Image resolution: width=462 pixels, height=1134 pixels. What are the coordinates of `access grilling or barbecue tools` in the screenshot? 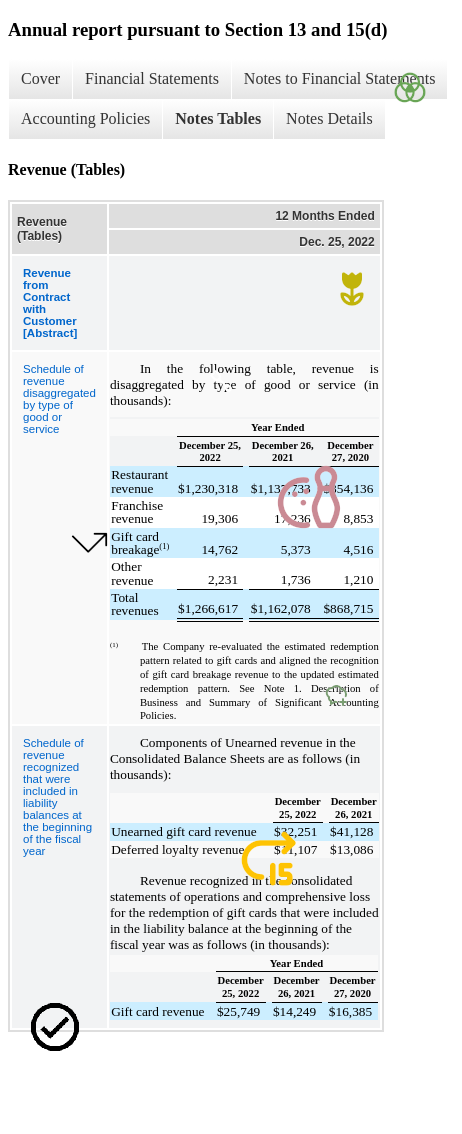 It's located at (221, 381).